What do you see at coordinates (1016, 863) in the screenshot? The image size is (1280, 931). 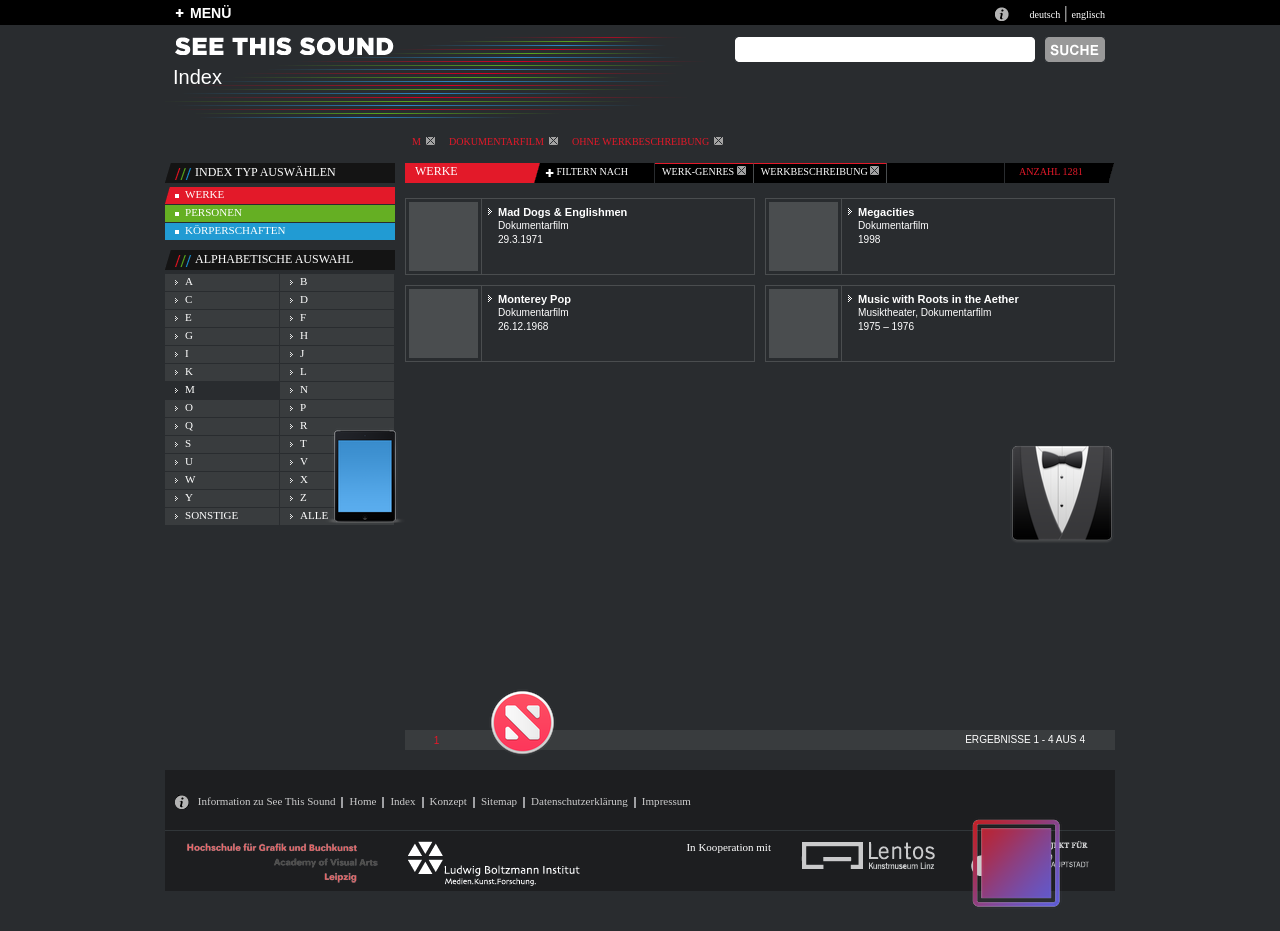 I see `access your media library in iMovie` at bounding box center [1016, 863].